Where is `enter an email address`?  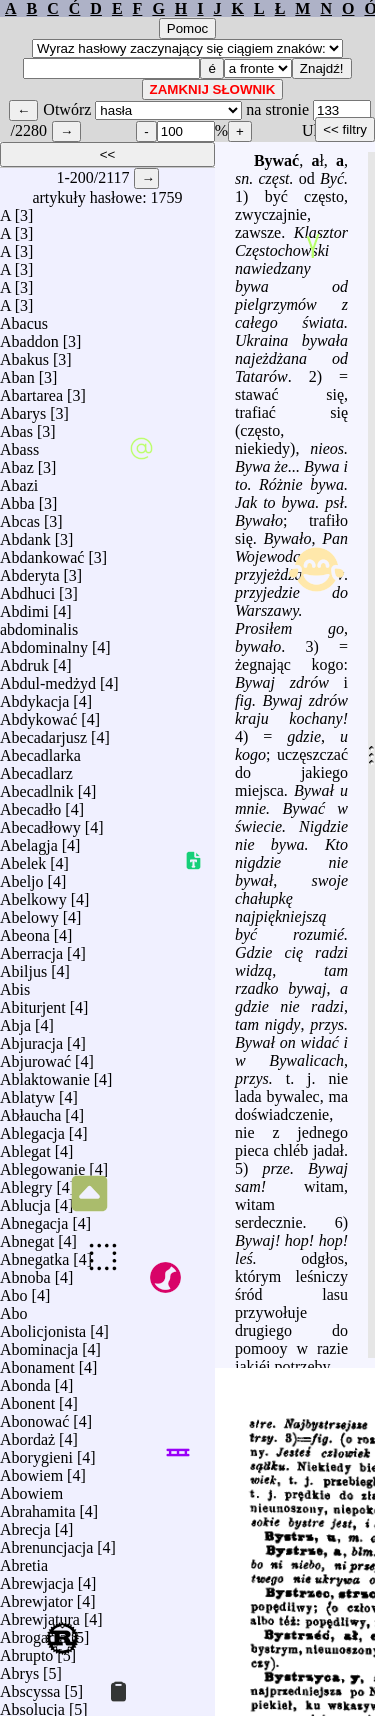 enter an email address is located at coordinates (141, 448).